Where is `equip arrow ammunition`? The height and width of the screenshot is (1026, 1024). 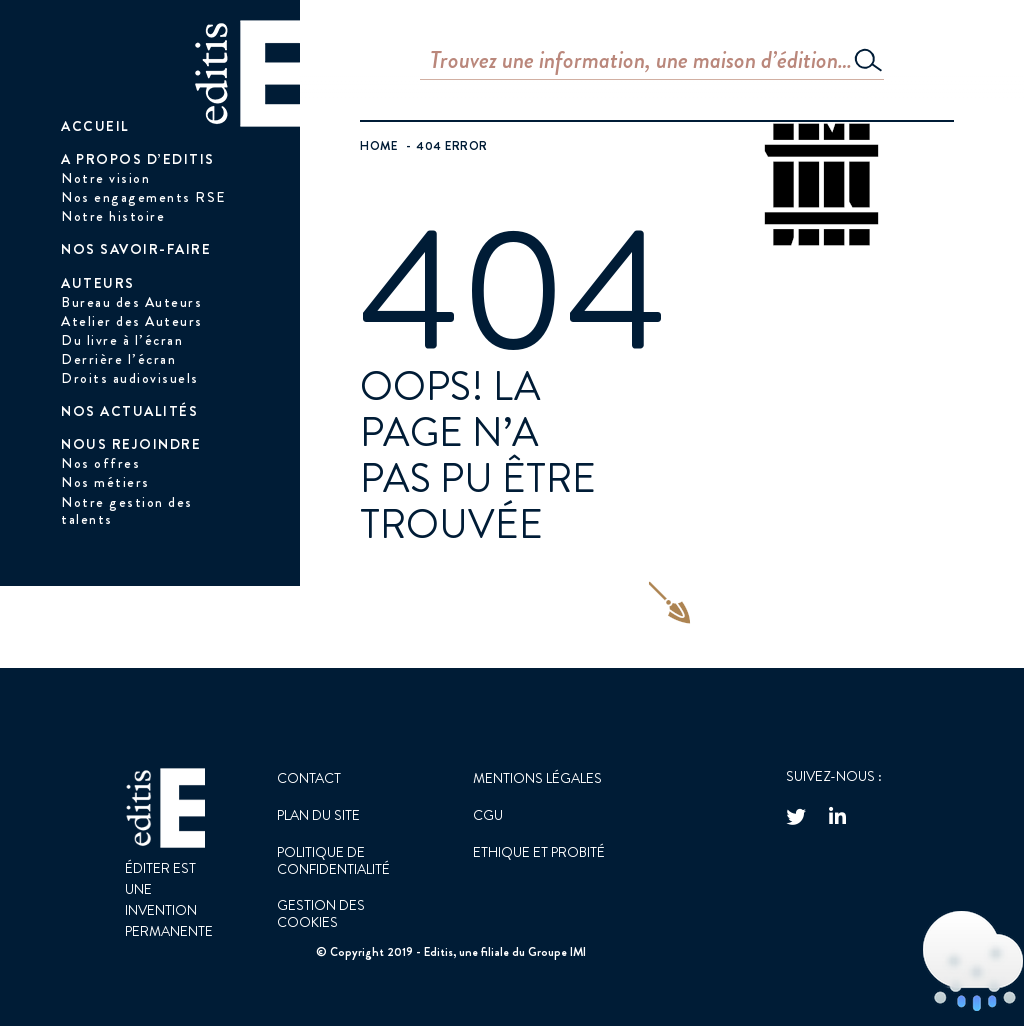
equip arrow ammunition is located at coordinates (670, 603).